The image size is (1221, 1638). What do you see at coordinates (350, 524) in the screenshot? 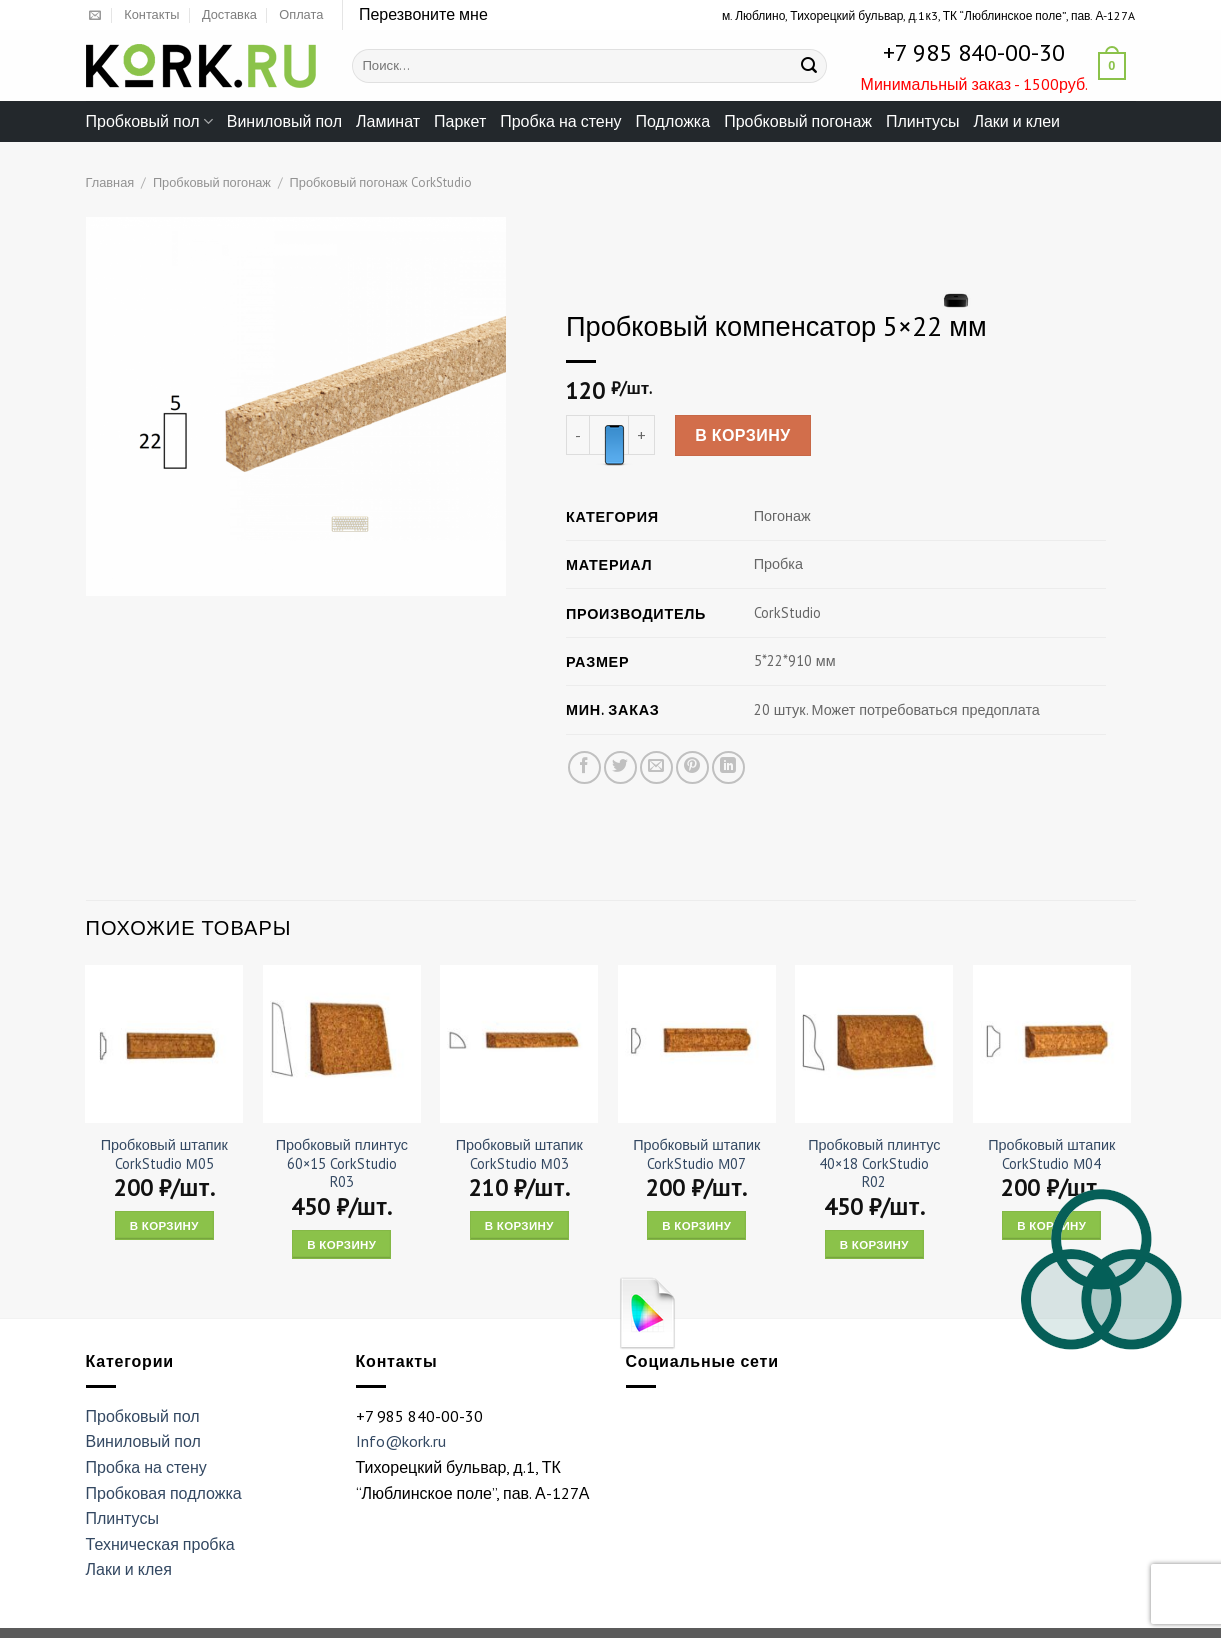
I see `connect a bluetooth keyboard` at bounding box center [350, 524].